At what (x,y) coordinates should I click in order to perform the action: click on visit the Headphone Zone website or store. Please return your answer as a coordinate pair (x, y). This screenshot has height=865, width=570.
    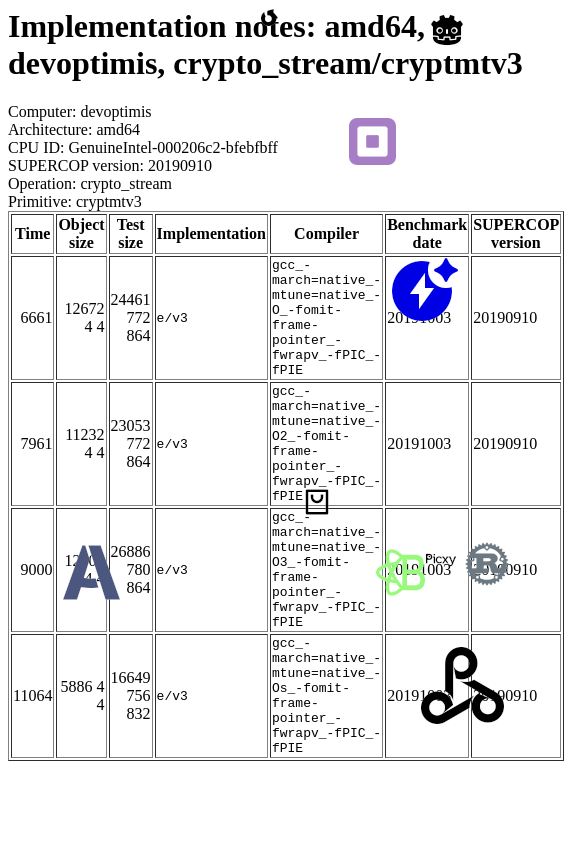
    Looking at the image, I should click on (269, 17).